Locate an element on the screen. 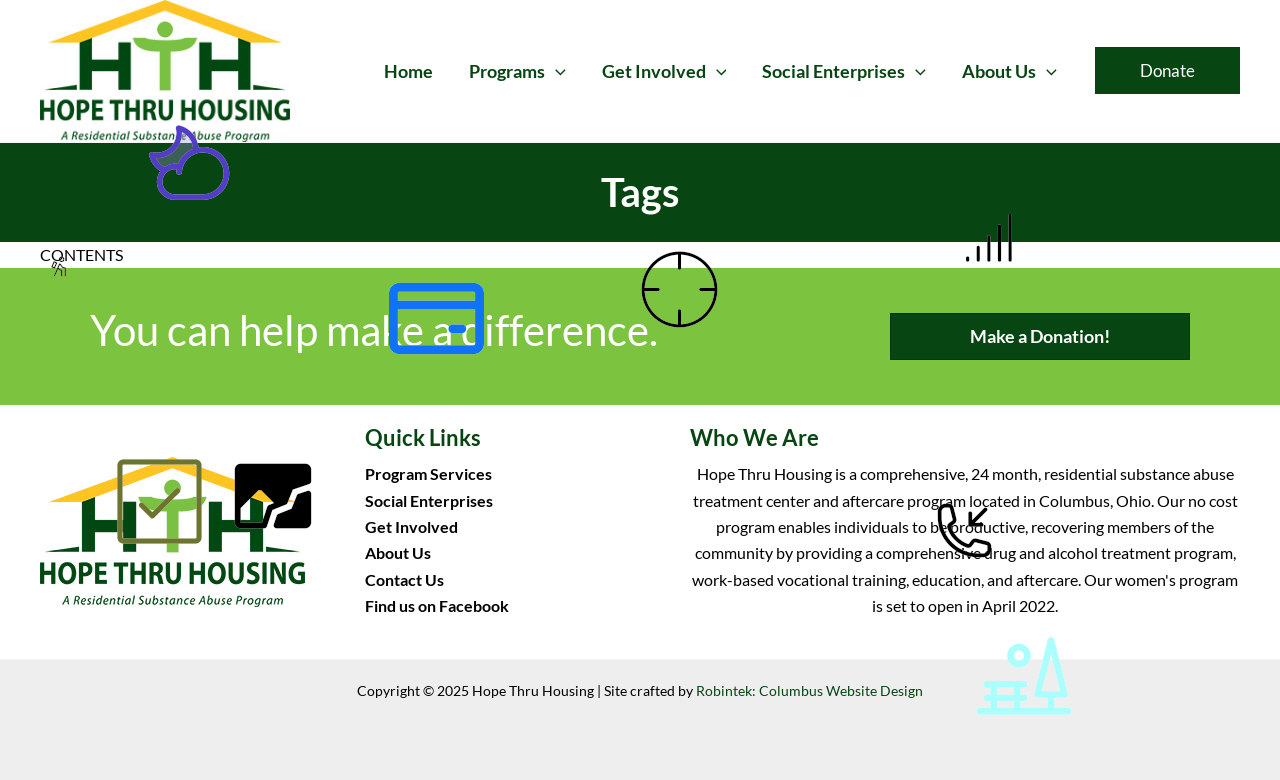 The image size is (1280, 780). center map on current location is located at coordinates (679, 289).